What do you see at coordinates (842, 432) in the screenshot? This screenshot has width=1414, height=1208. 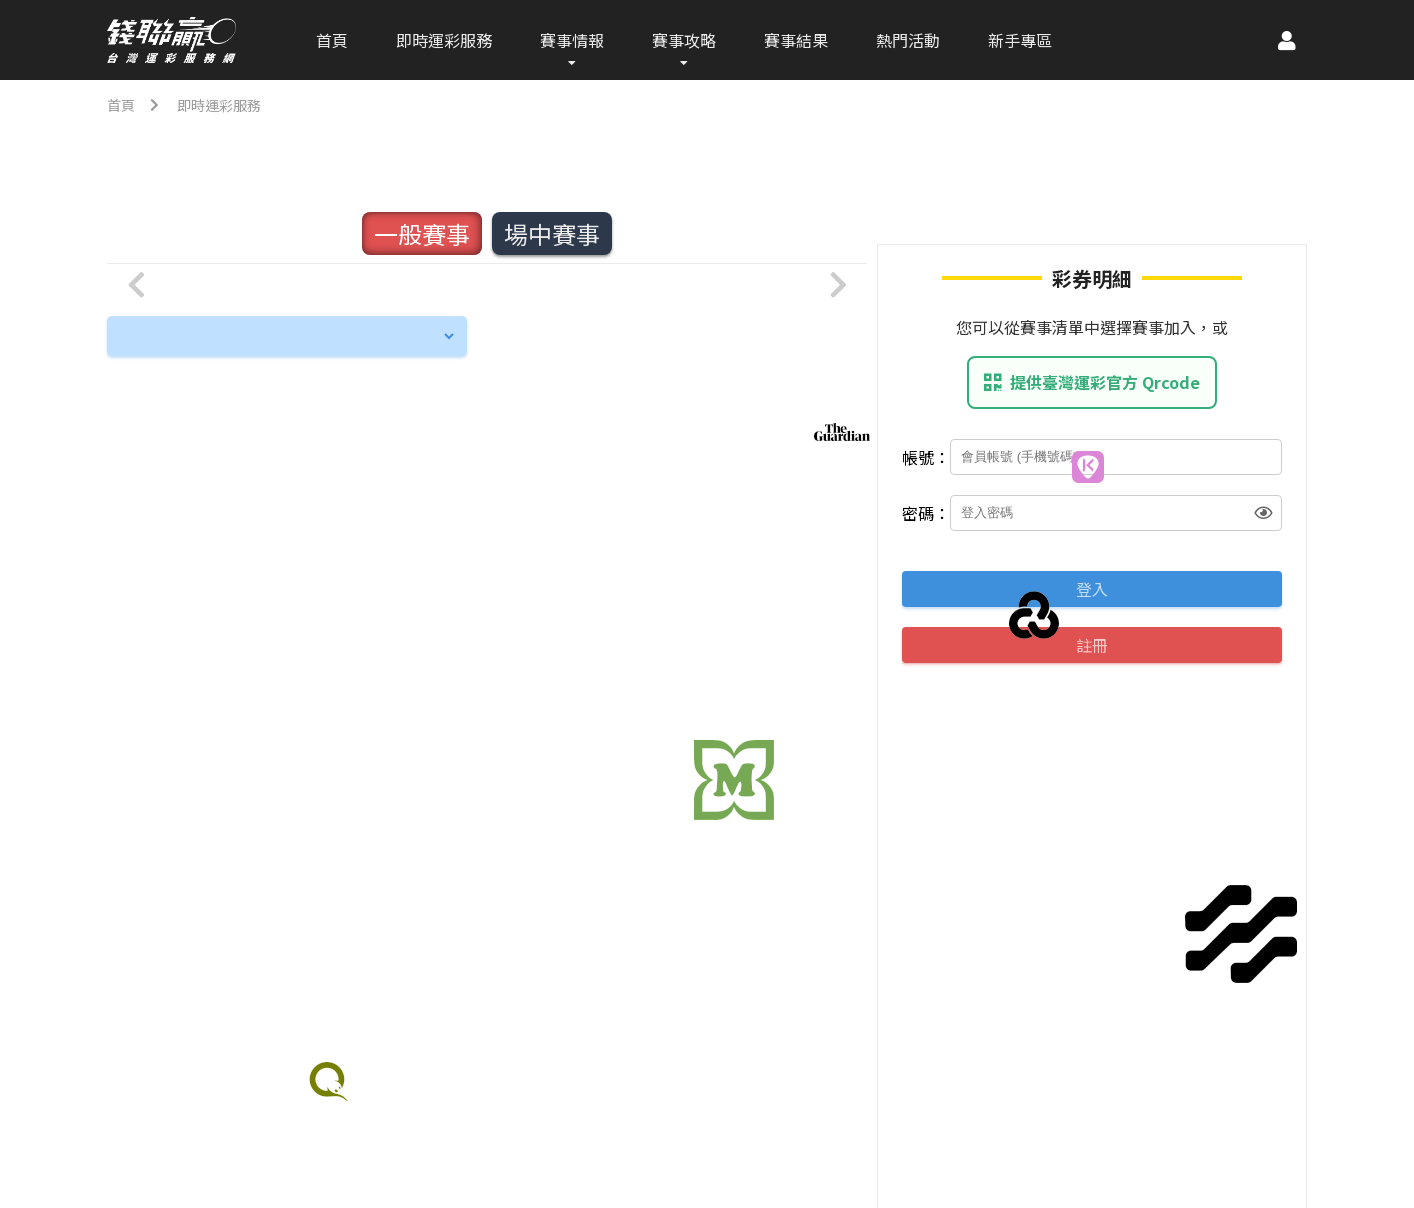 I see `open The Guardian news app` at bounding box center [842, 432].